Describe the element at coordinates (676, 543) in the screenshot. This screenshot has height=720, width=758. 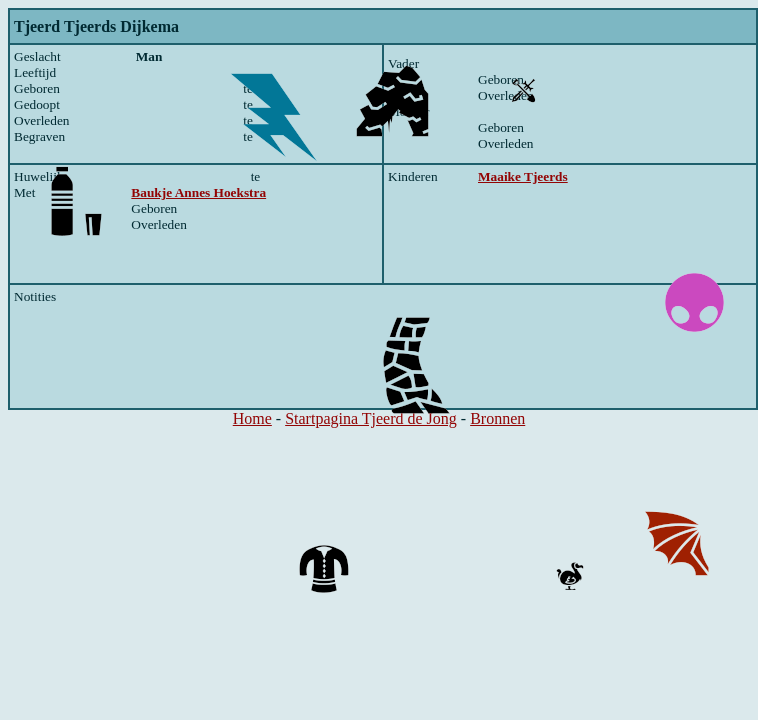
I see `select bat or vampire character class` at that location.